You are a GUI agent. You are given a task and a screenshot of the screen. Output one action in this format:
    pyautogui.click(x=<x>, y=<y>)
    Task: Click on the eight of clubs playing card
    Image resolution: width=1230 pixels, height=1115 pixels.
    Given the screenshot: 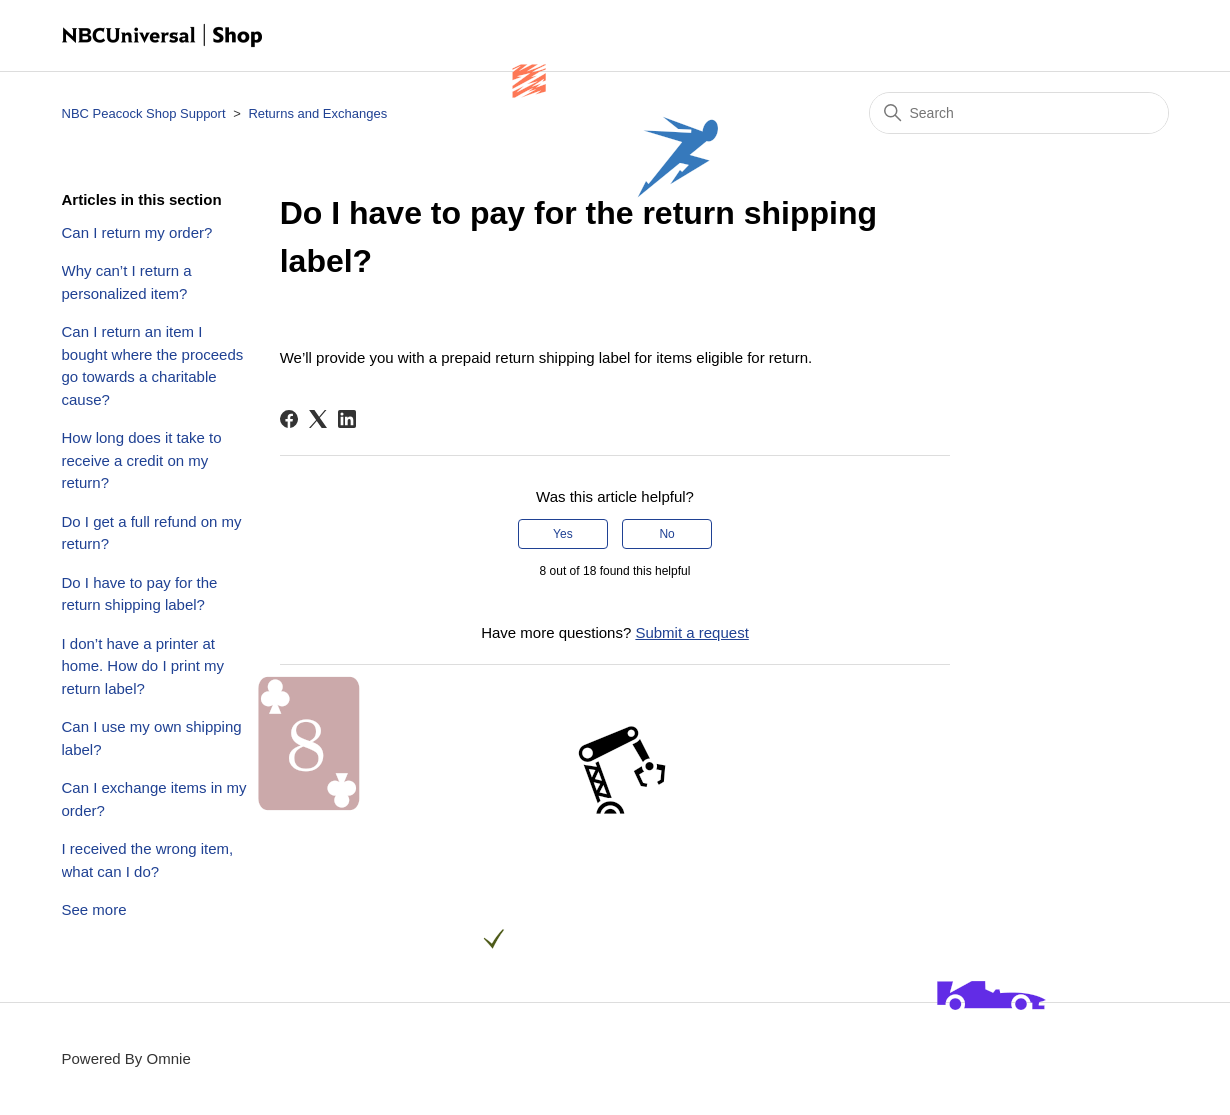 What is the action you would take?
    pyautogui.click(x=308, y=743)
    